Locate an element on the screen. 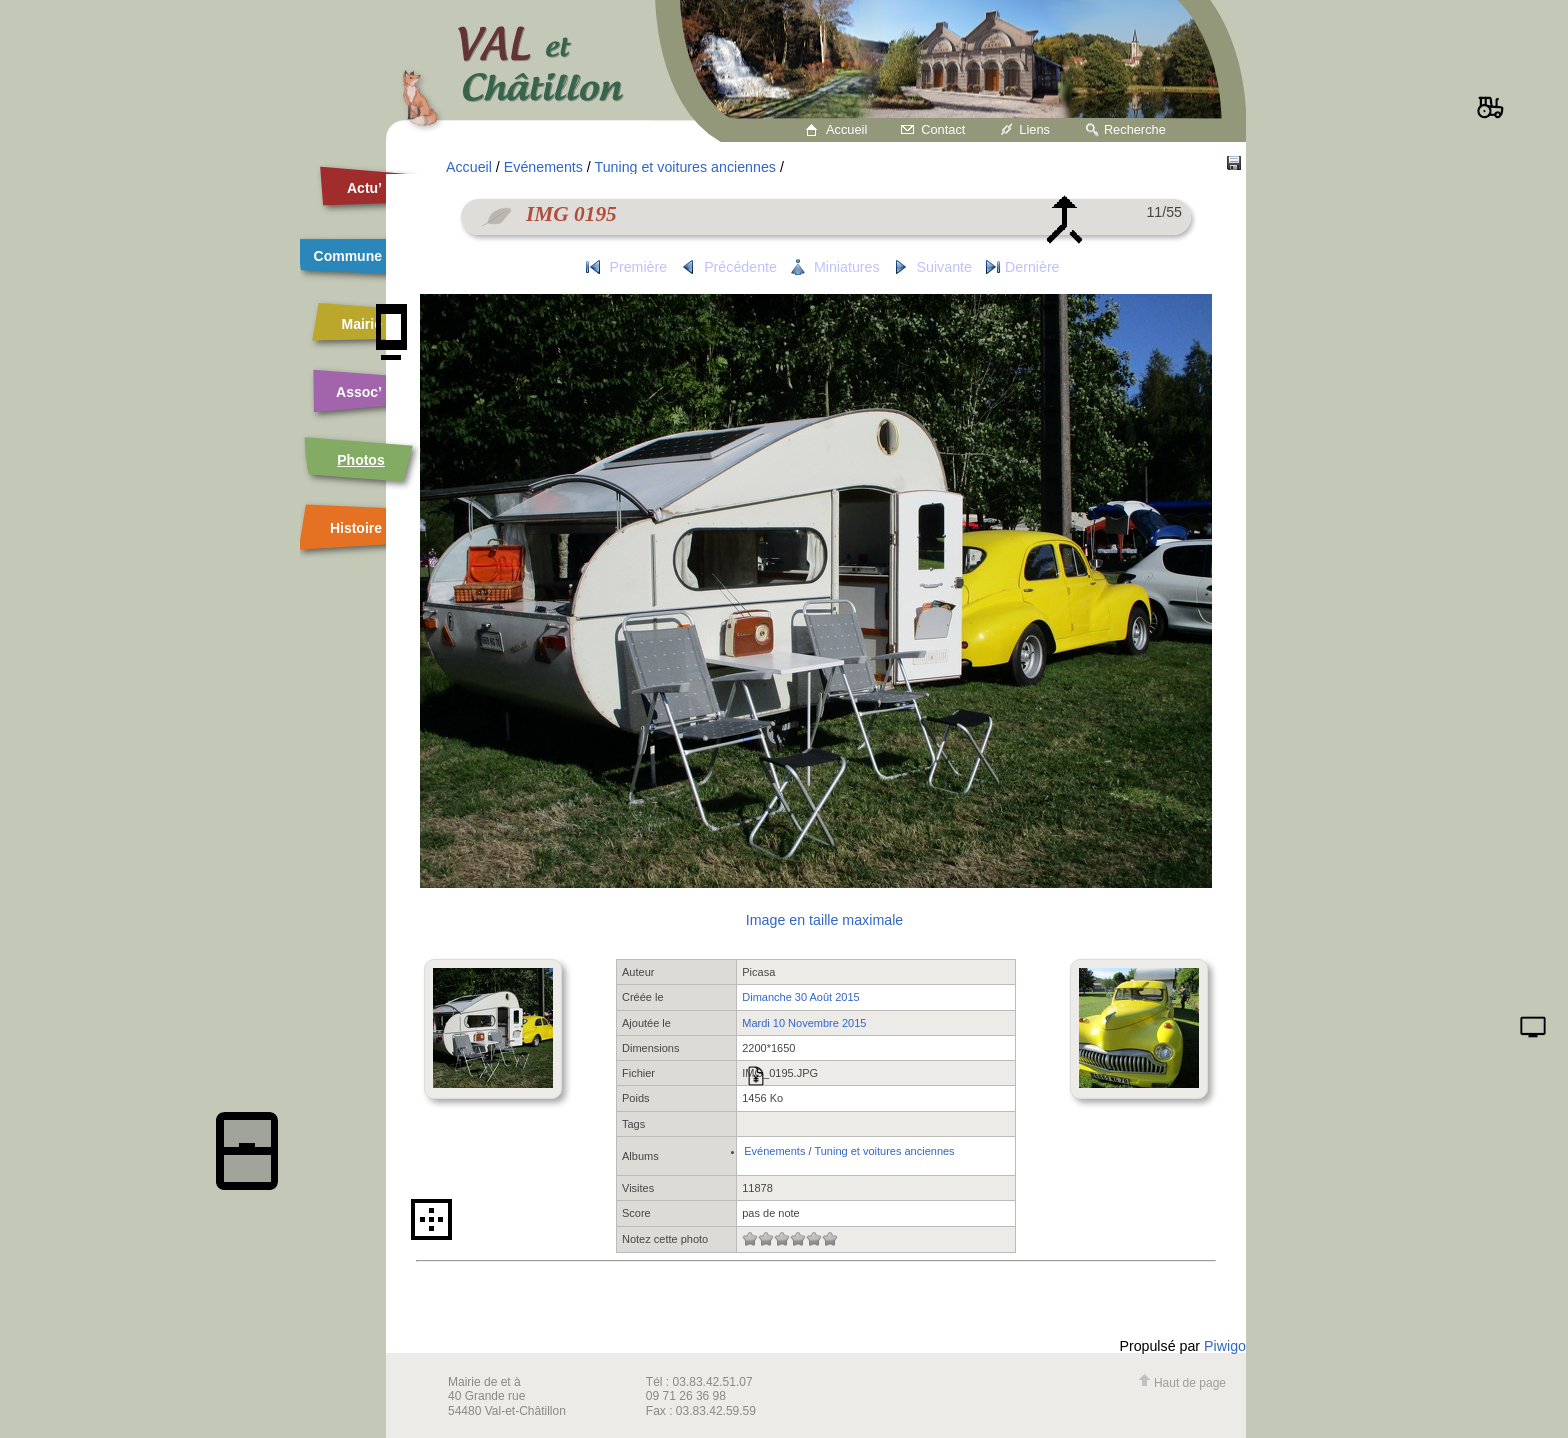 This screenshot has height=1438, width=1568. view yen currency document is located at coordinates (756, 1076).